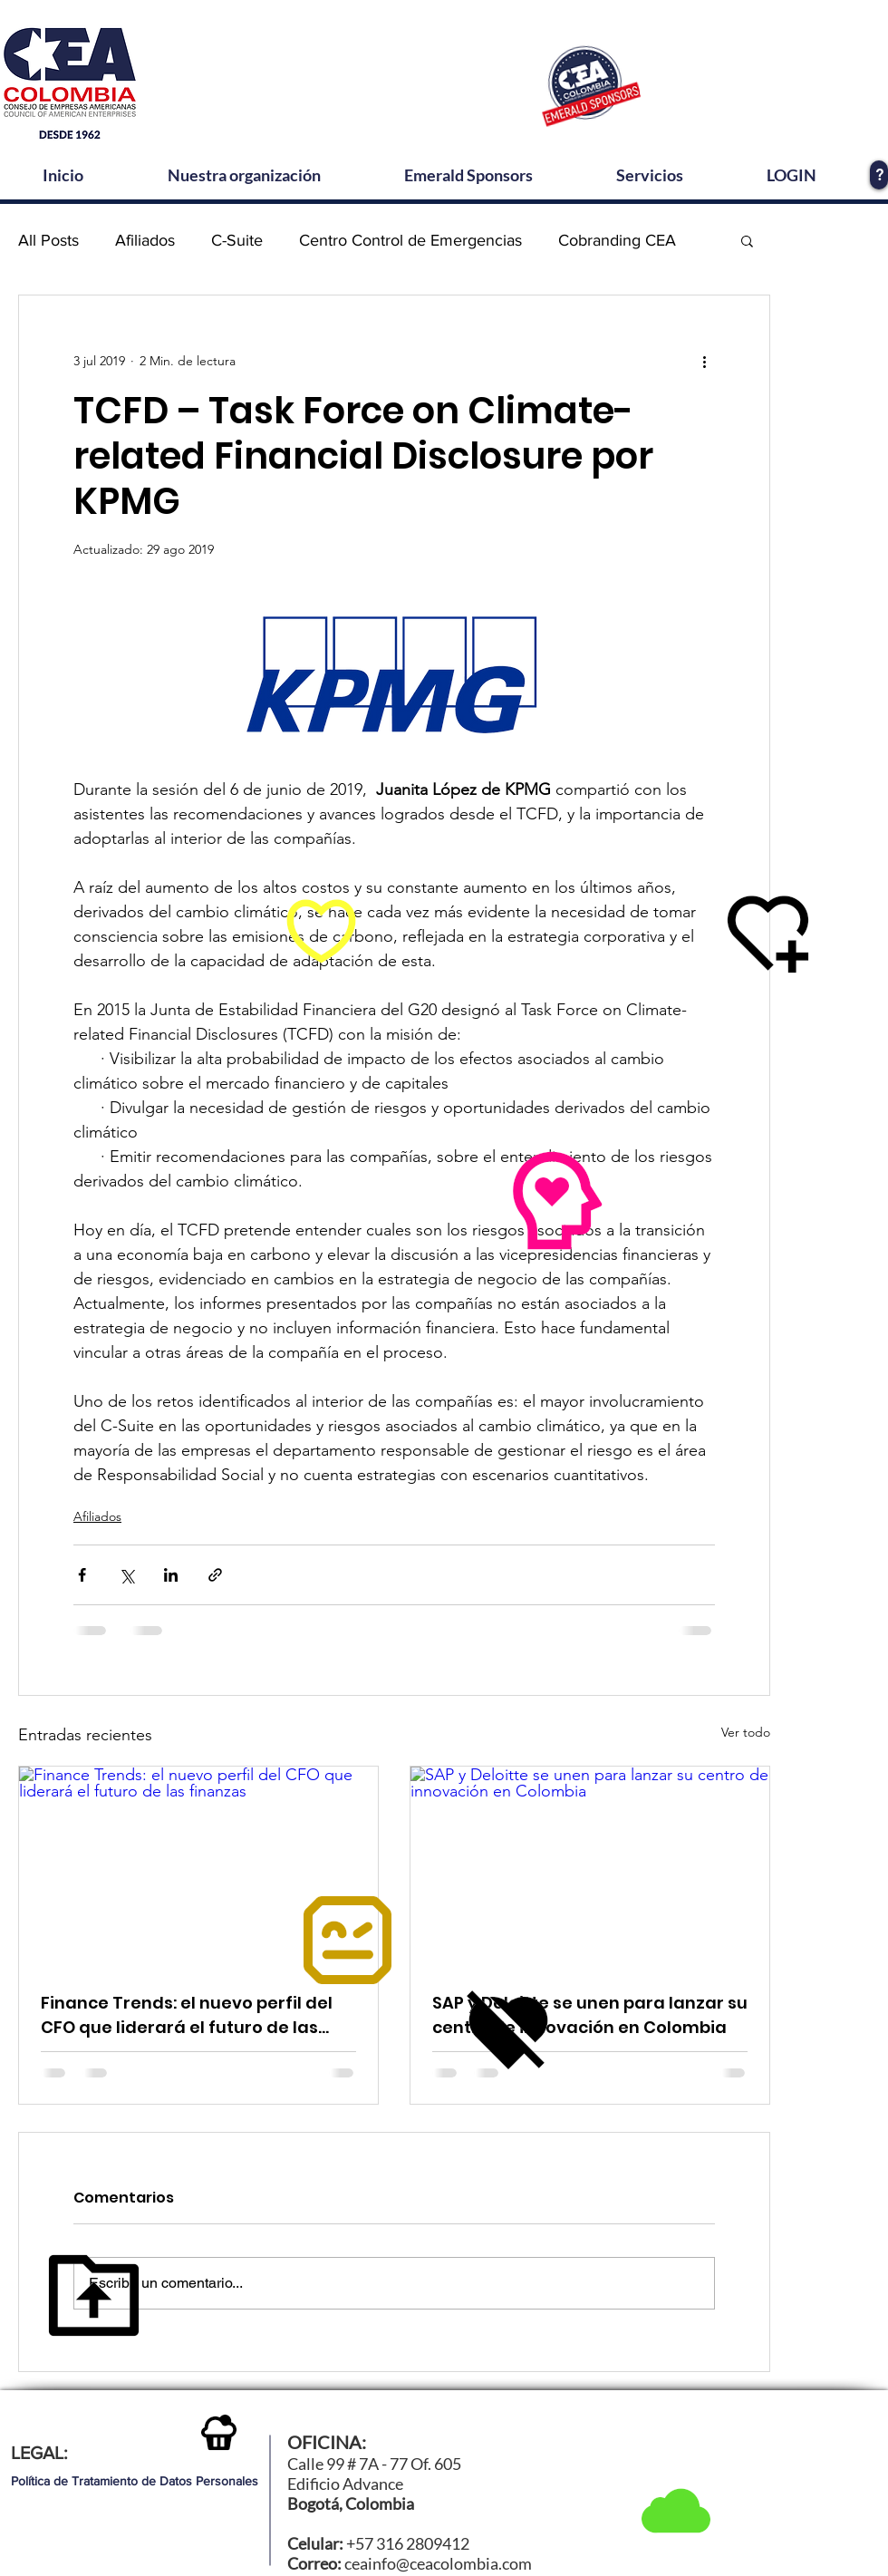 The image size is (888, 2576). What do you see at coordinates (676, 2511) in the screenshot?
I see `access iCloud storage and settings` at bounding box center [676, 2511].